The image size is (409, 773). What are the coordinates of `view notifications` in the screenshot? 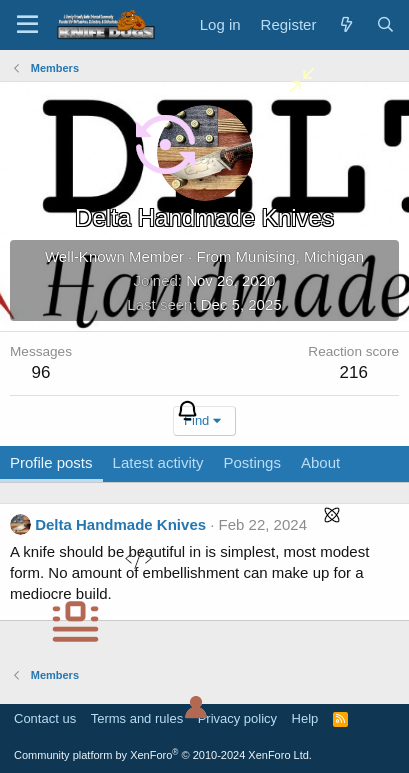 It's located at (187, 410).